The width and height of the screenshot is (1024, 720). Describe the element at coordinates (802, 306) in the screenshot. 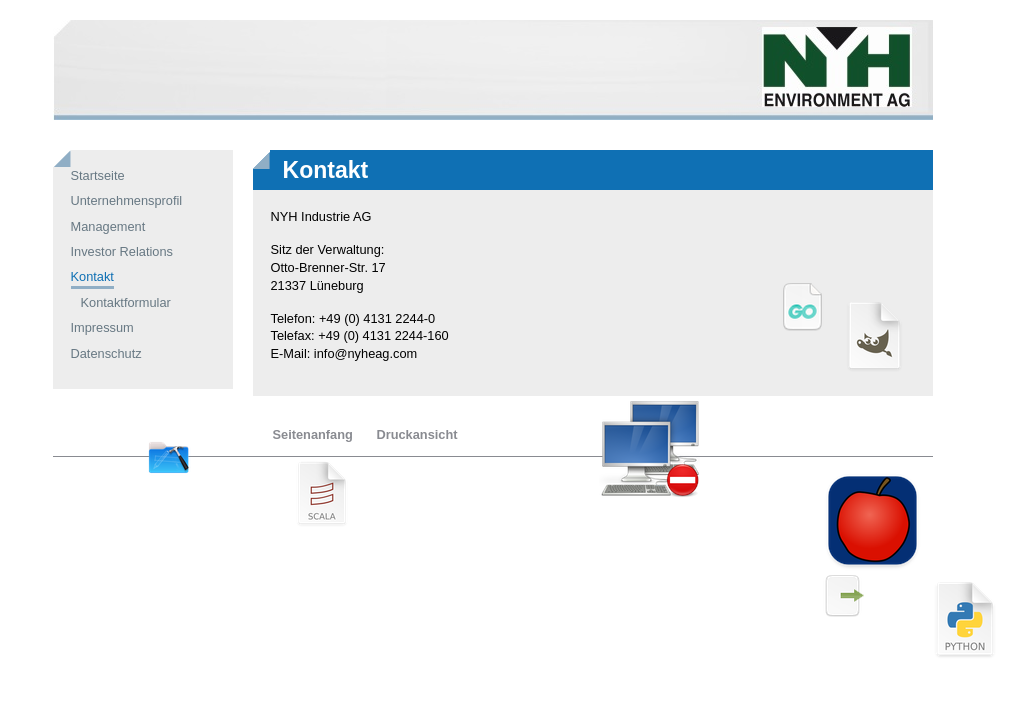

I see `a Go programming language source file` at that location.